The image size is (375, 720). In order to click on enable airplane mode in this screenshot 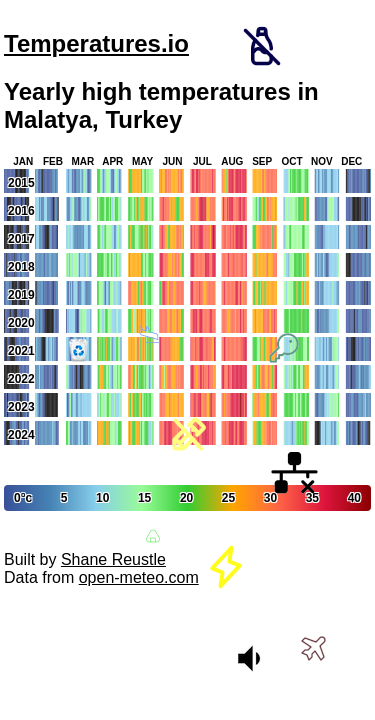, I will do `click(314, 648)`.